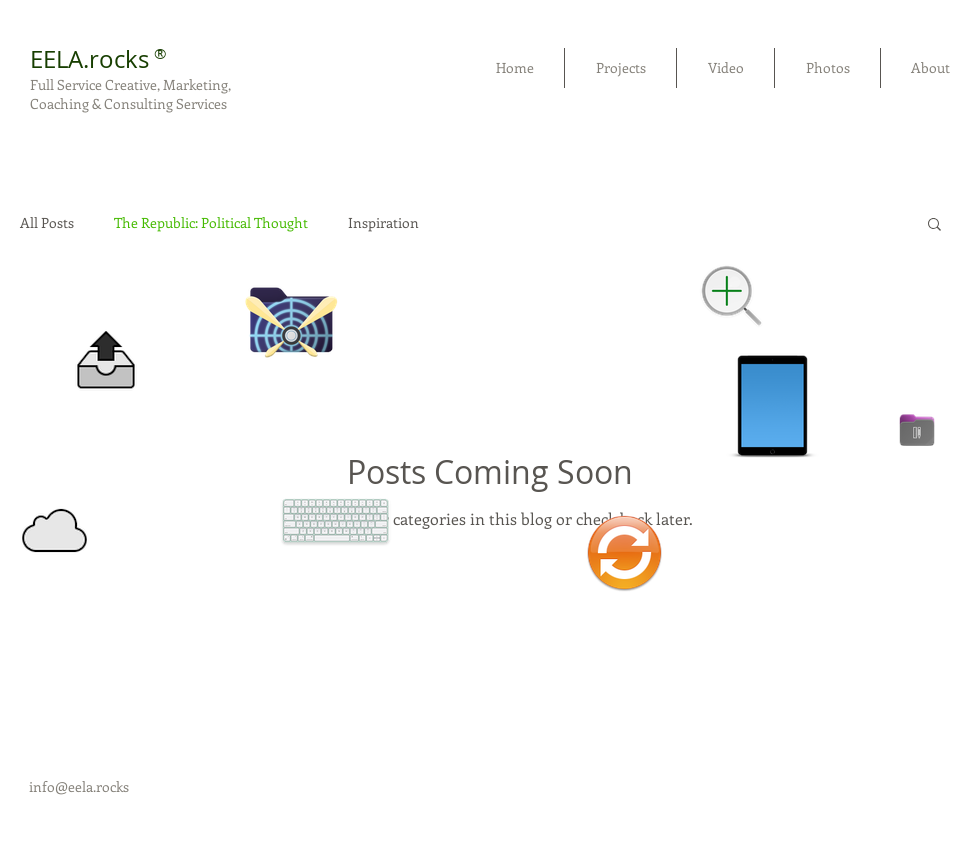 Image resolution: width=980 pixels, height=850 pixels. I want to click on open folder containing pokémon beast ball assets, so click(291, 322).